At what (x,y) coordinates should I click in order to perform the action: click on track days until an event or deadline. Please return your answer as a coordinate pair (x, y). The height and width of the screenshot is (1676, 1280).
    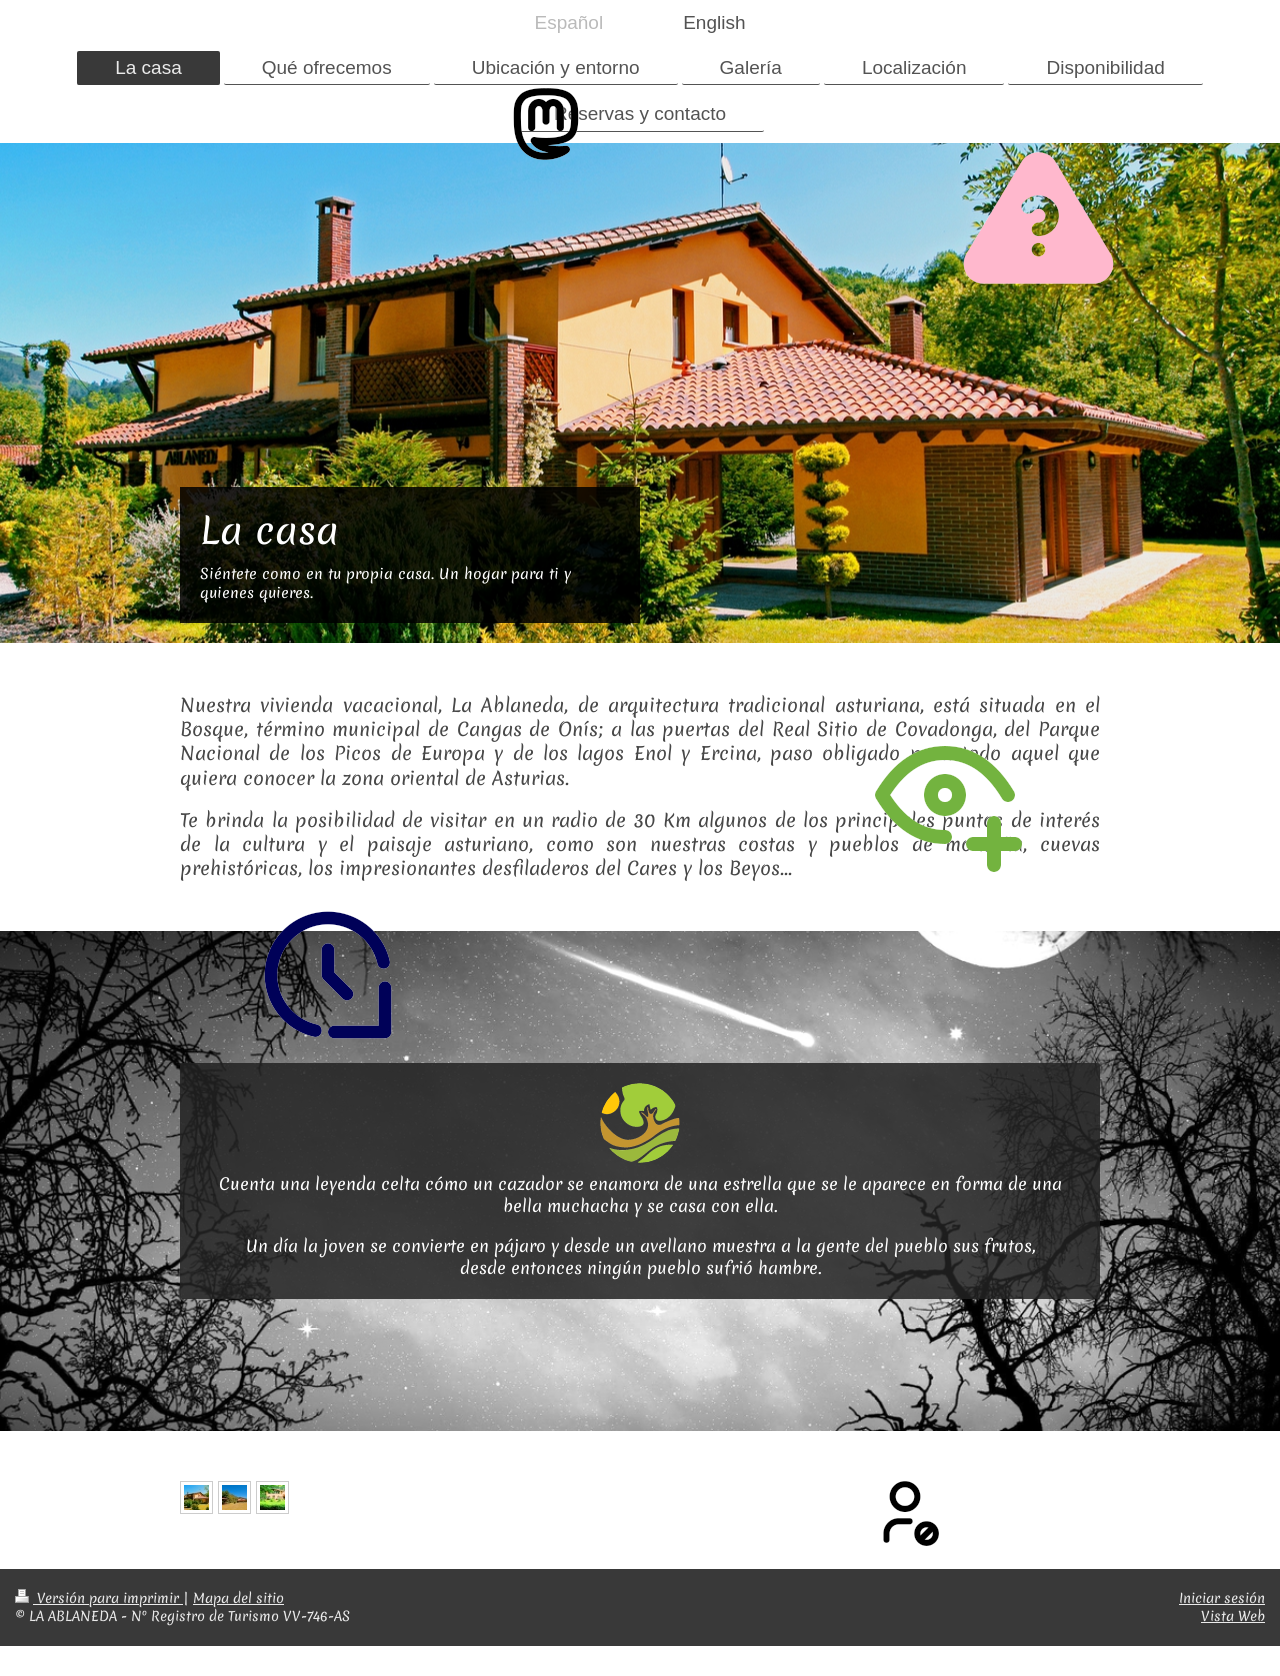
    Looking at the image, I should click on (328, 975).